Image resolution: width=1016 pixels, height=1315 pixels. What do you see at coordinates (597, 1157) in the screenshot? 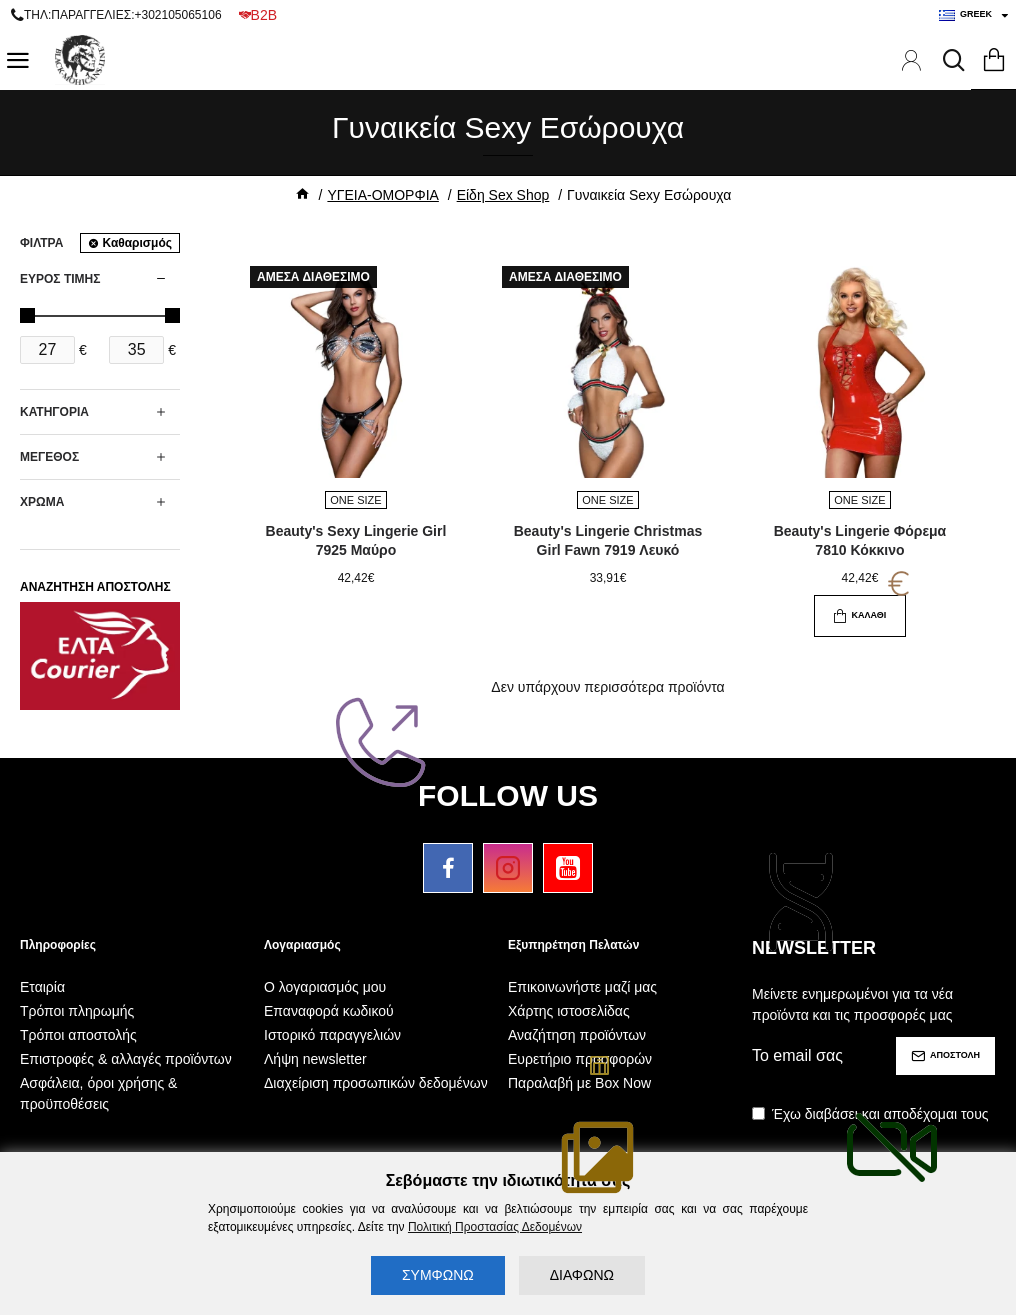
I see `view photo gallery or image library` at bounding box center [597, 1157].